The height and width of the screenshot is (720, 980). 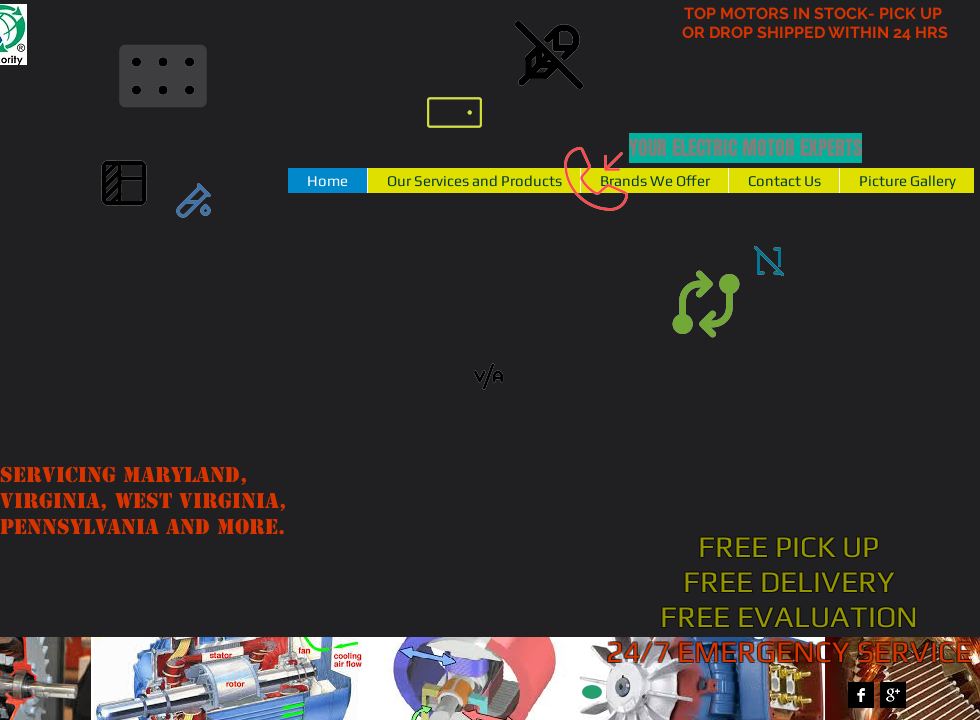 I want to click on run a test or experiment, so click(x=193, y=200).